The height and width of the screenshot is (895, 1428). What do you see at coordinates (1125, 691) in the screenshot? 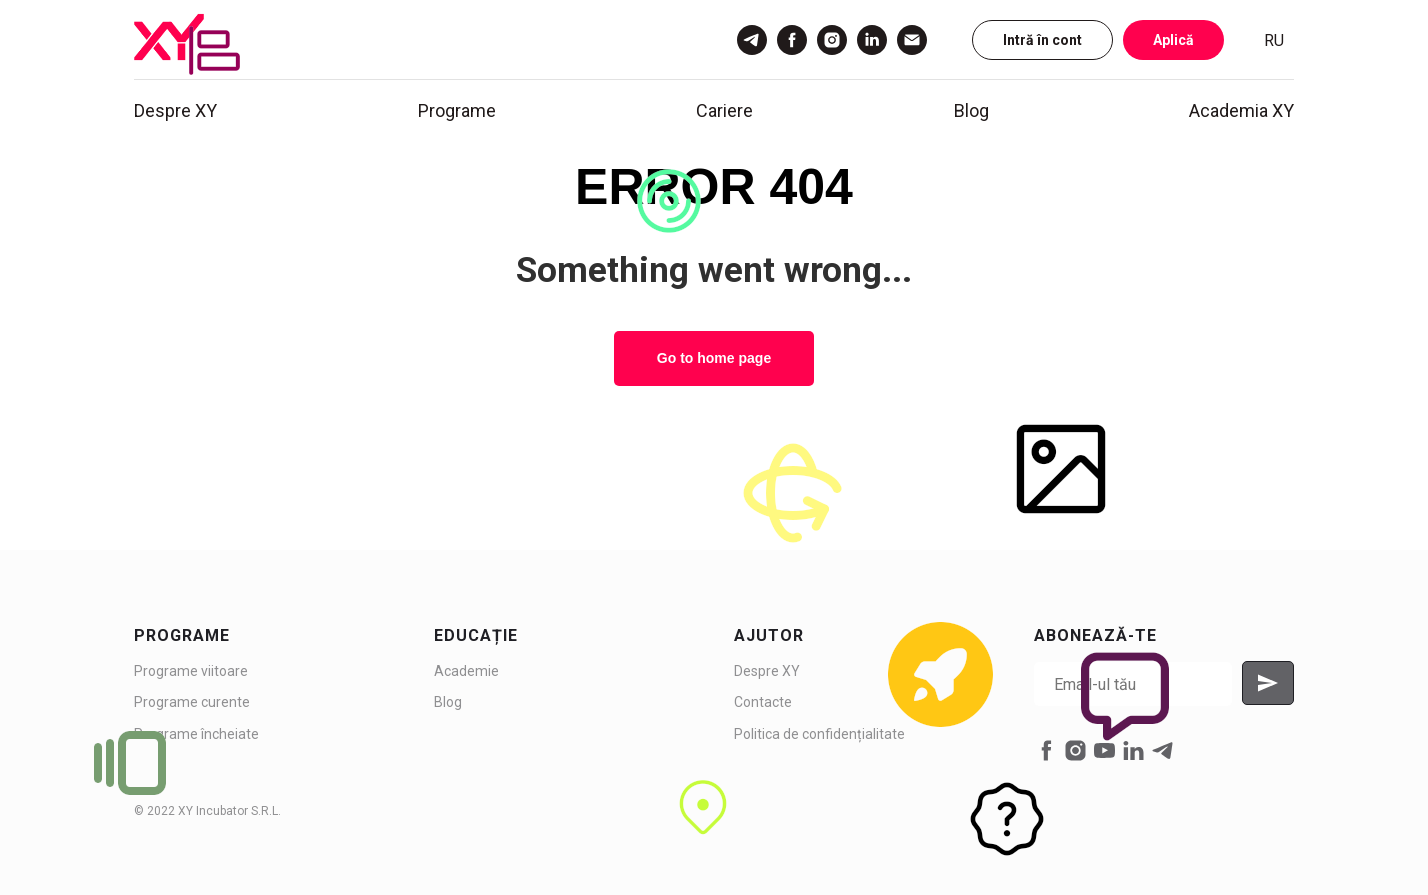
I see `open messaging or chat` at bounding box center [1125, 691].